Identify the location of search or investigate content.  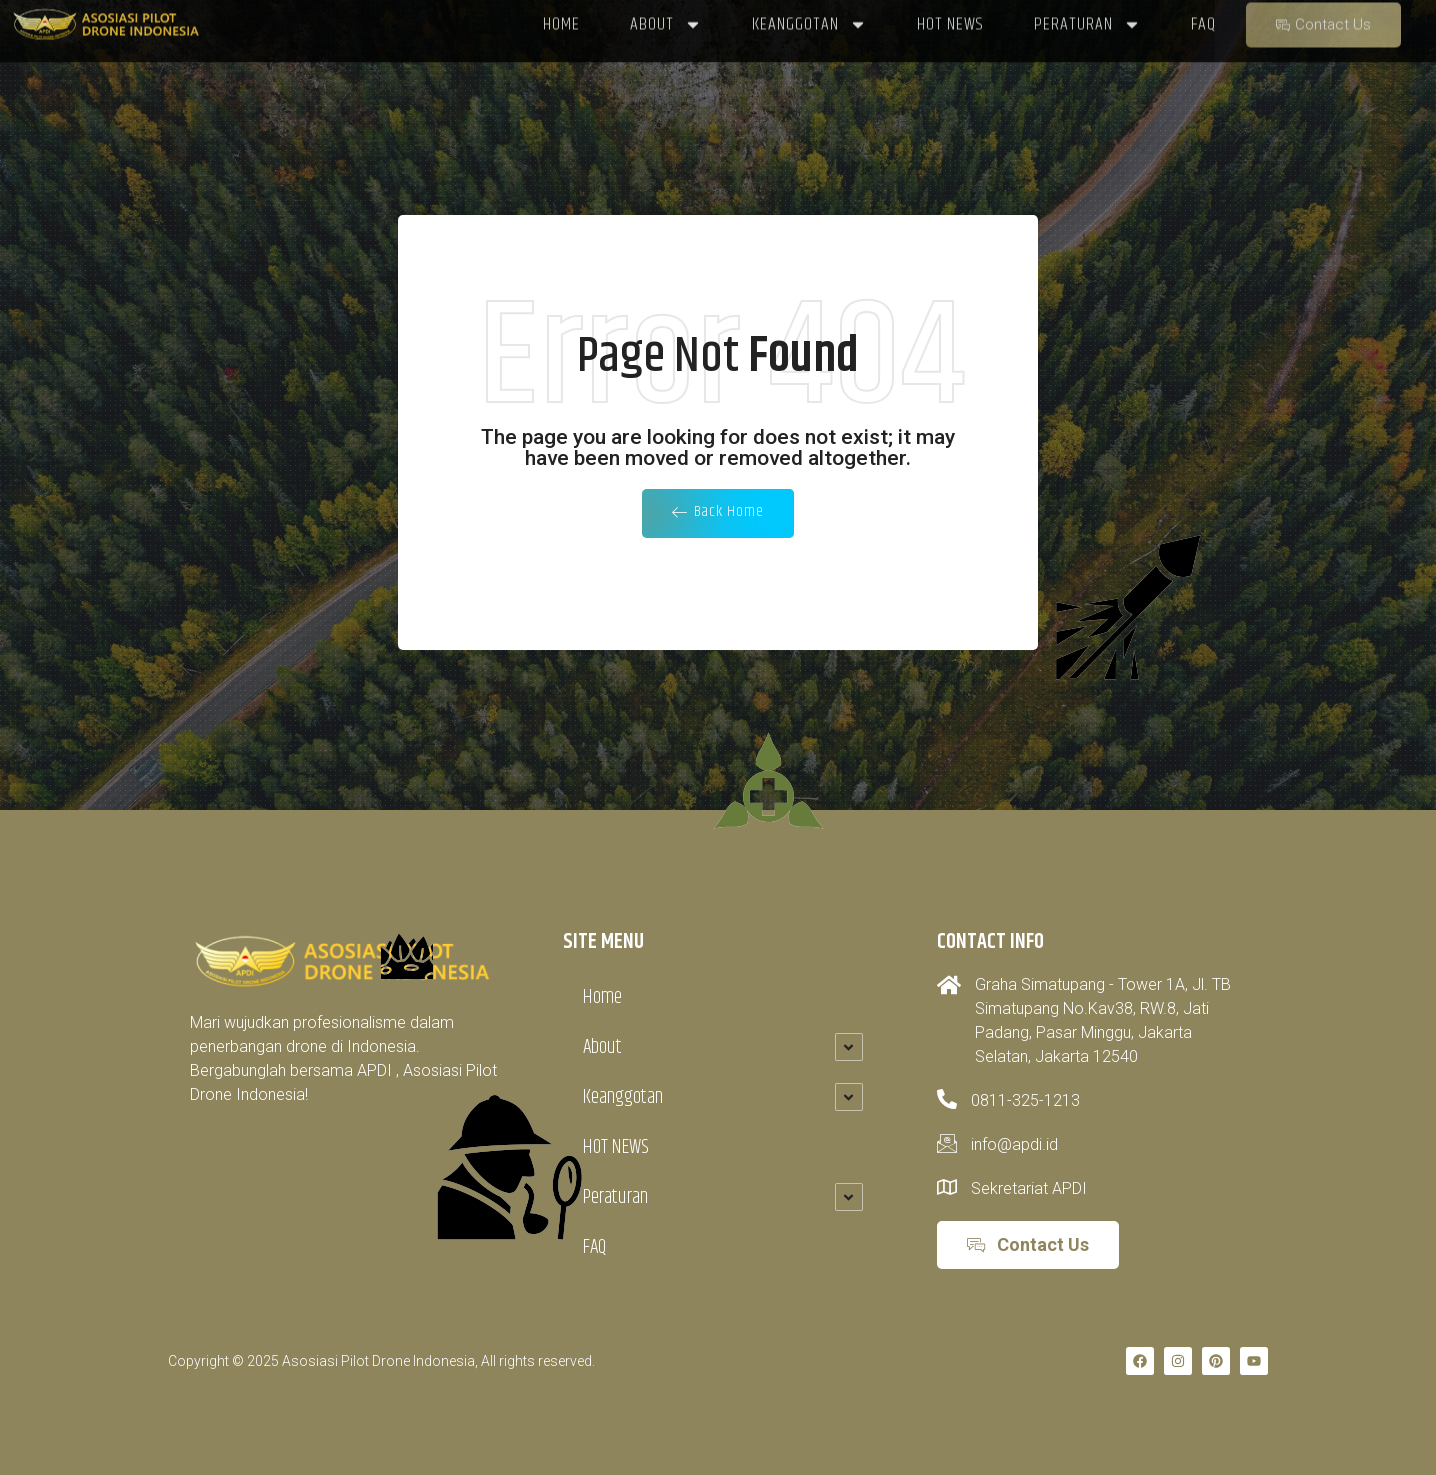
(510, 1166).